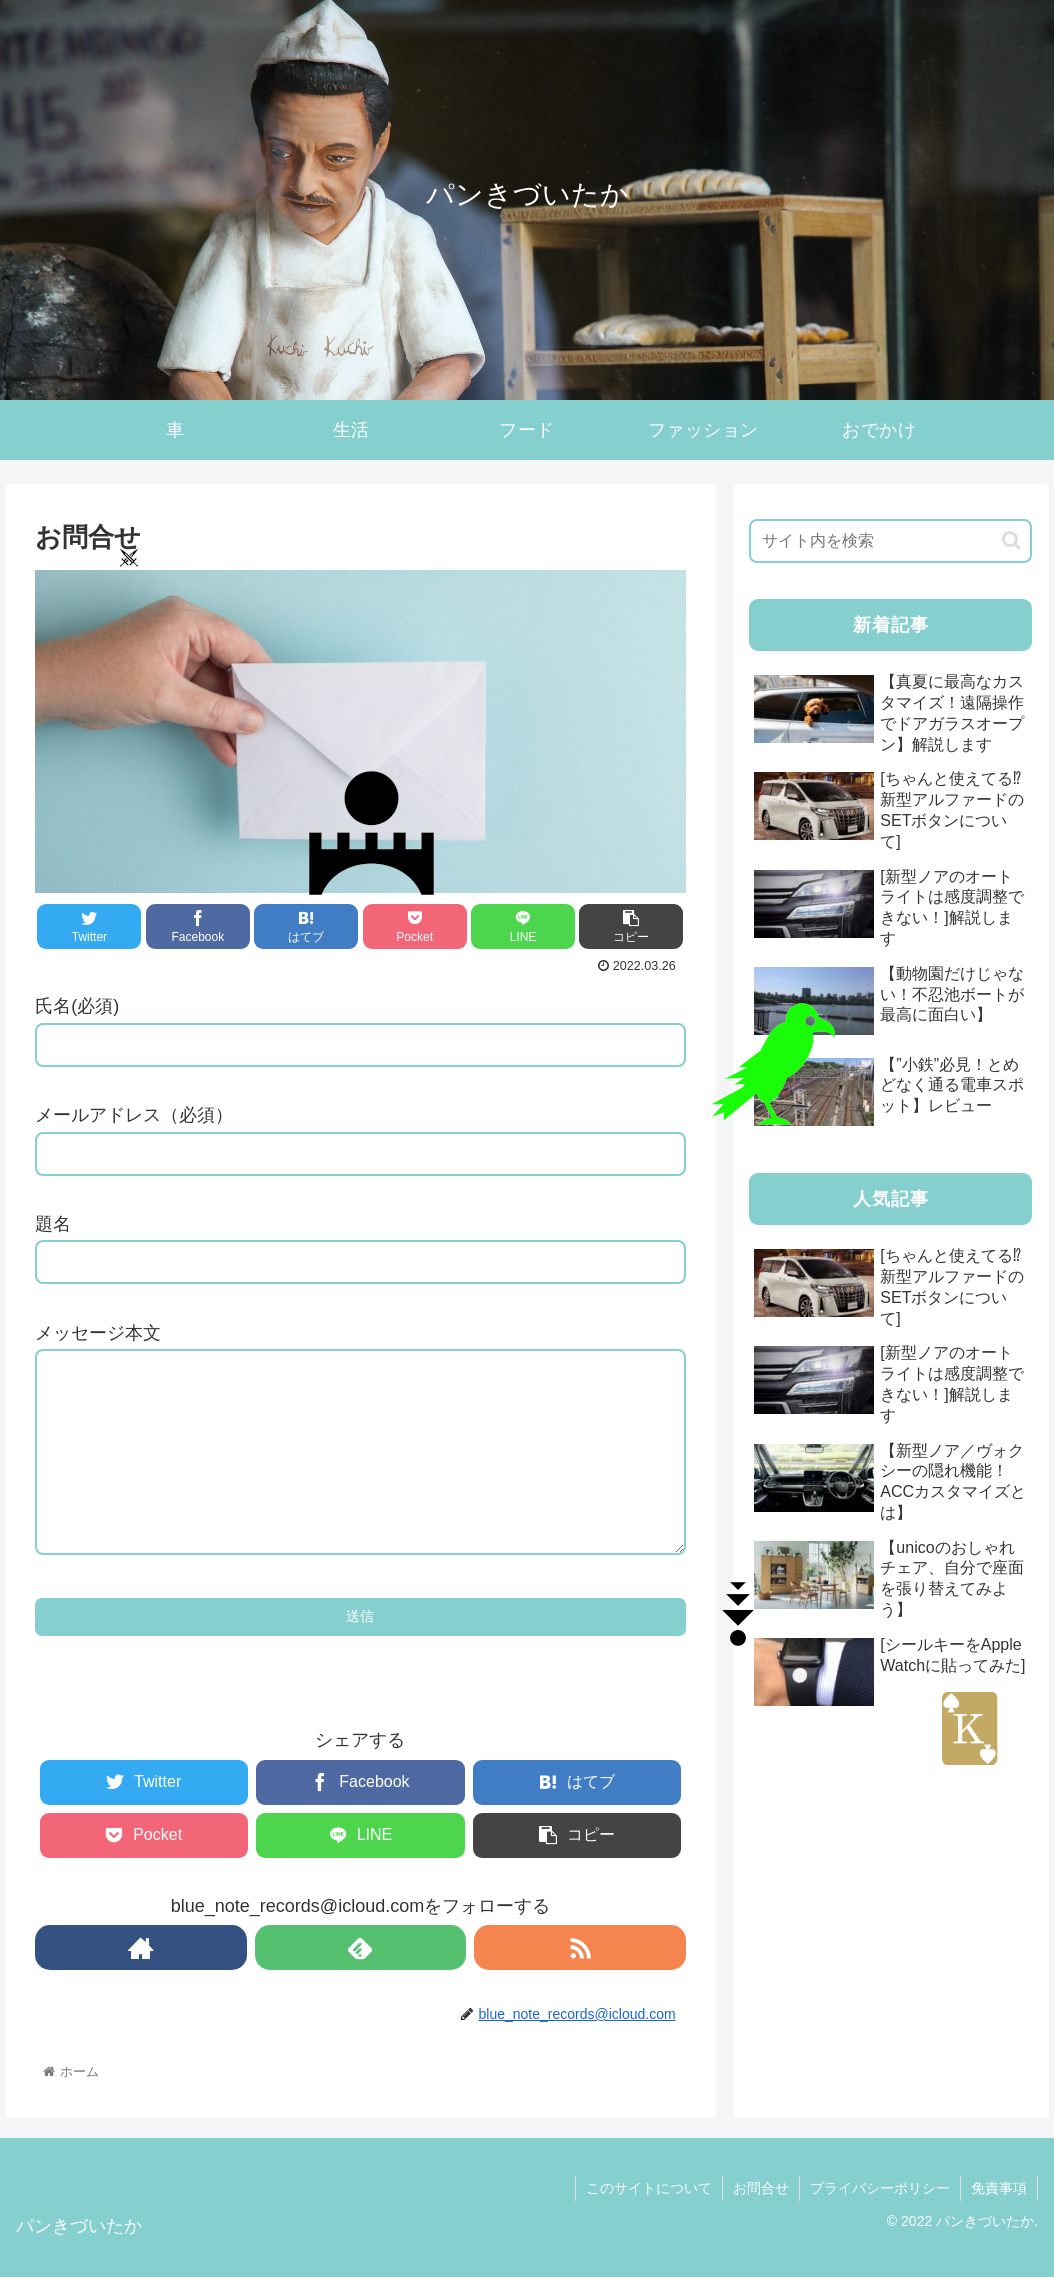 The image size is (1054, 2277). What do you see at coordinates (969, 1728) in the screenshot?
I see `king of spades playing card` at bounding box center [969, 1728].